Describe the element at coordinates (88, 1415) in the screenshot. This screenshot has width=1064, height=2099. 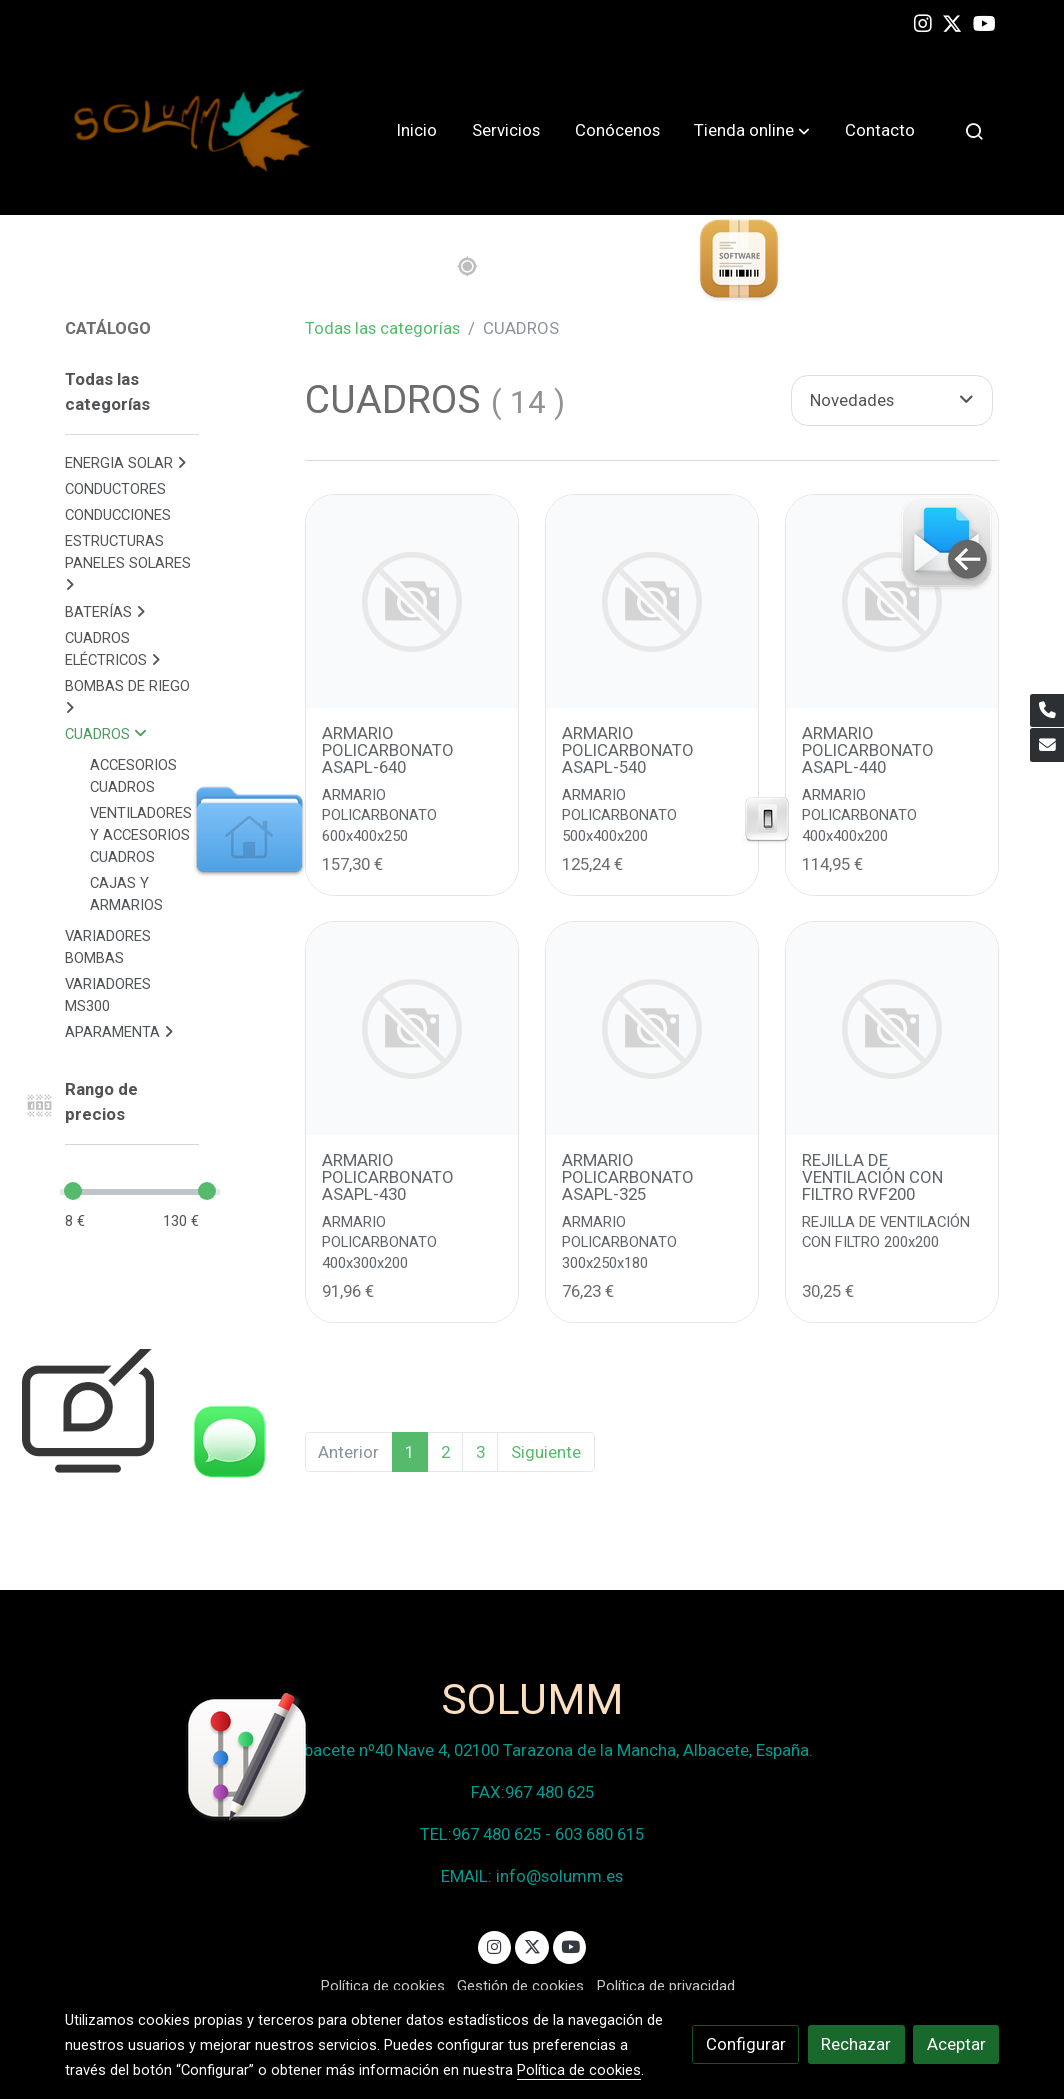
I see `access display appearance settings` at that location.